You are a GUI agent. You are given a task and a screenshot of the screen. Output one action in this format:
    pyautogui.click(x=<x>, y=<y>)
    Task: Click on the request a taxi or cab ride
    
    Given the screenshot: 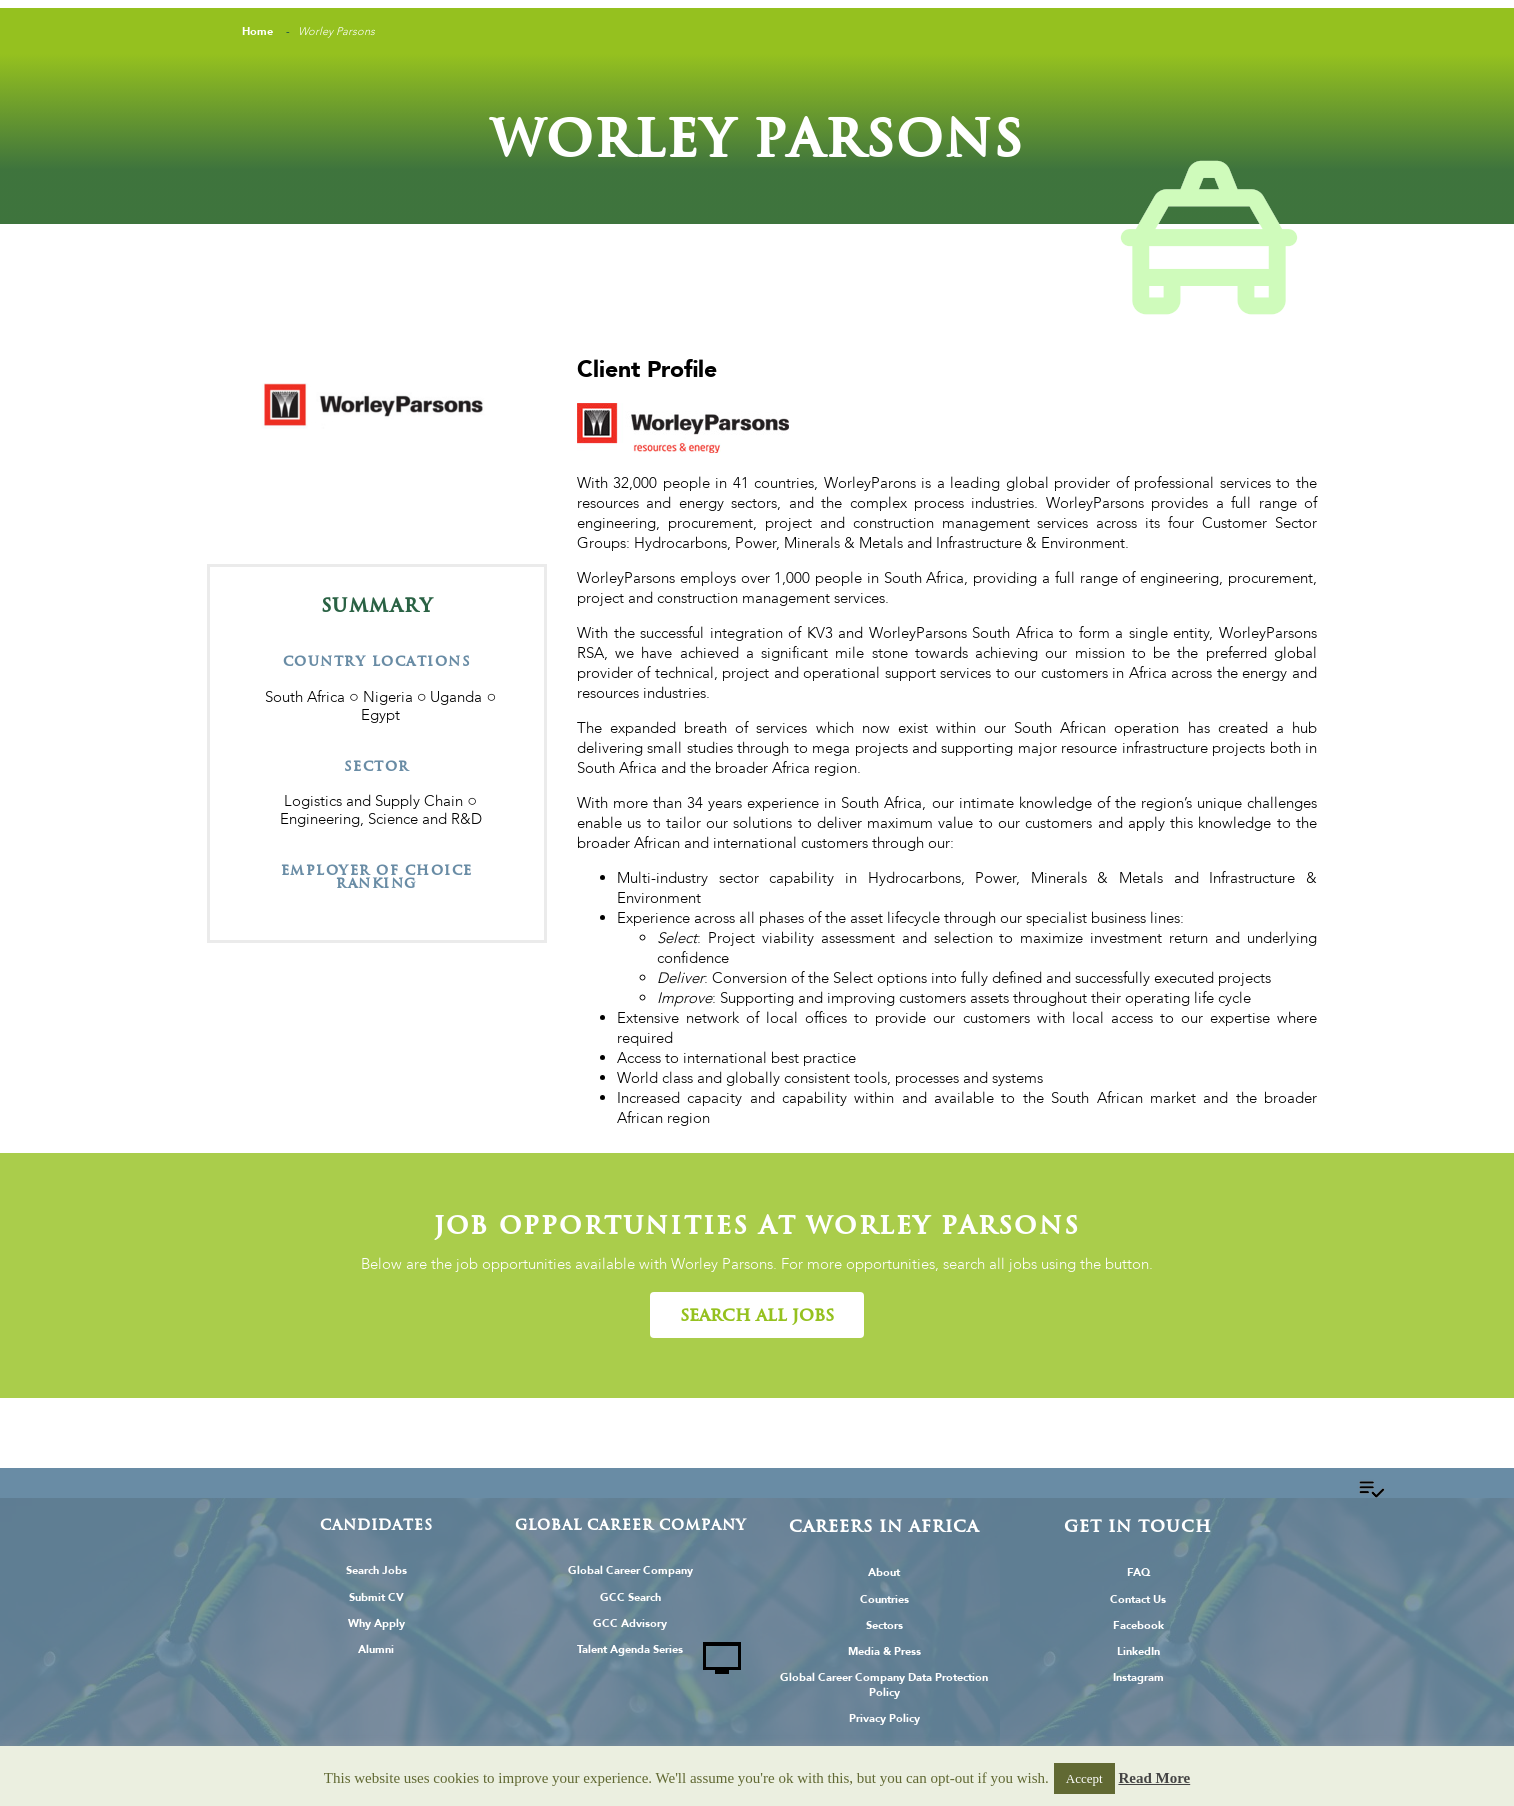 What is the action you would take?
    pyautogui.click(x=1209, y=249)
    